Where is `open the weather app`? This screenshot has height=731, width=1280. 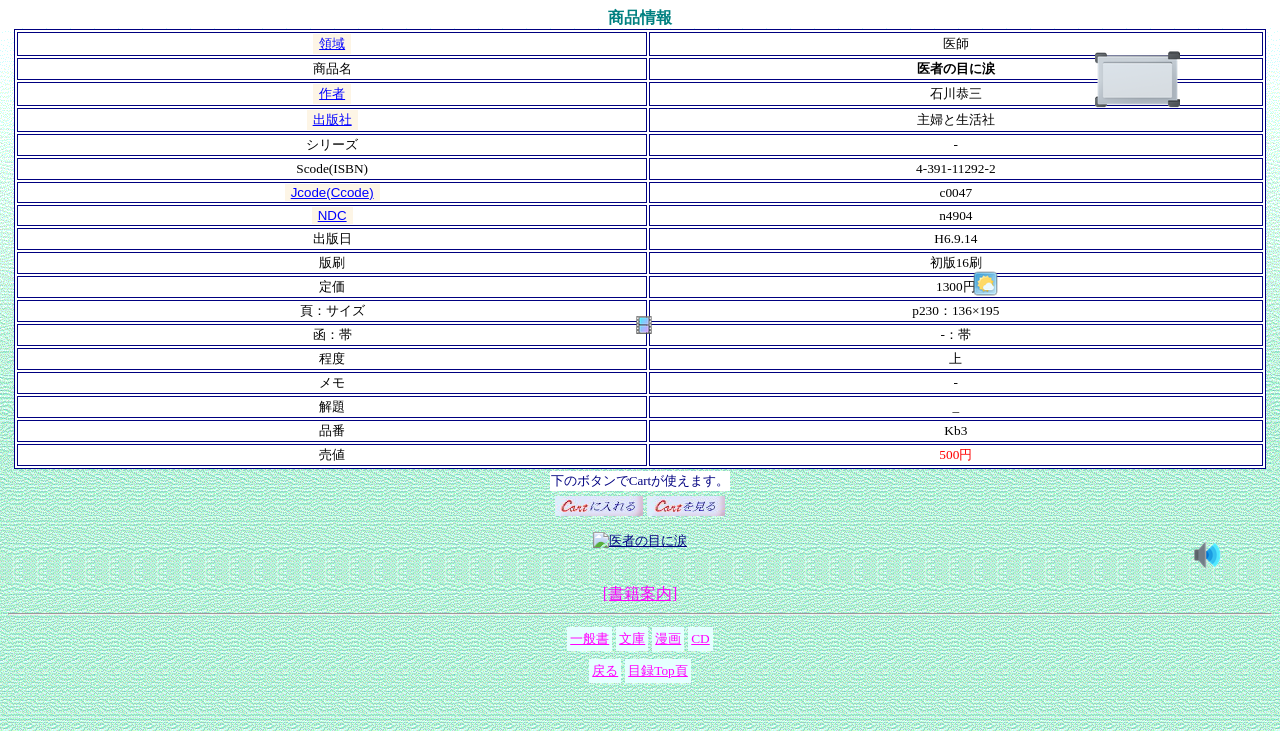
open the weather app is located at coordinates (985, 283).